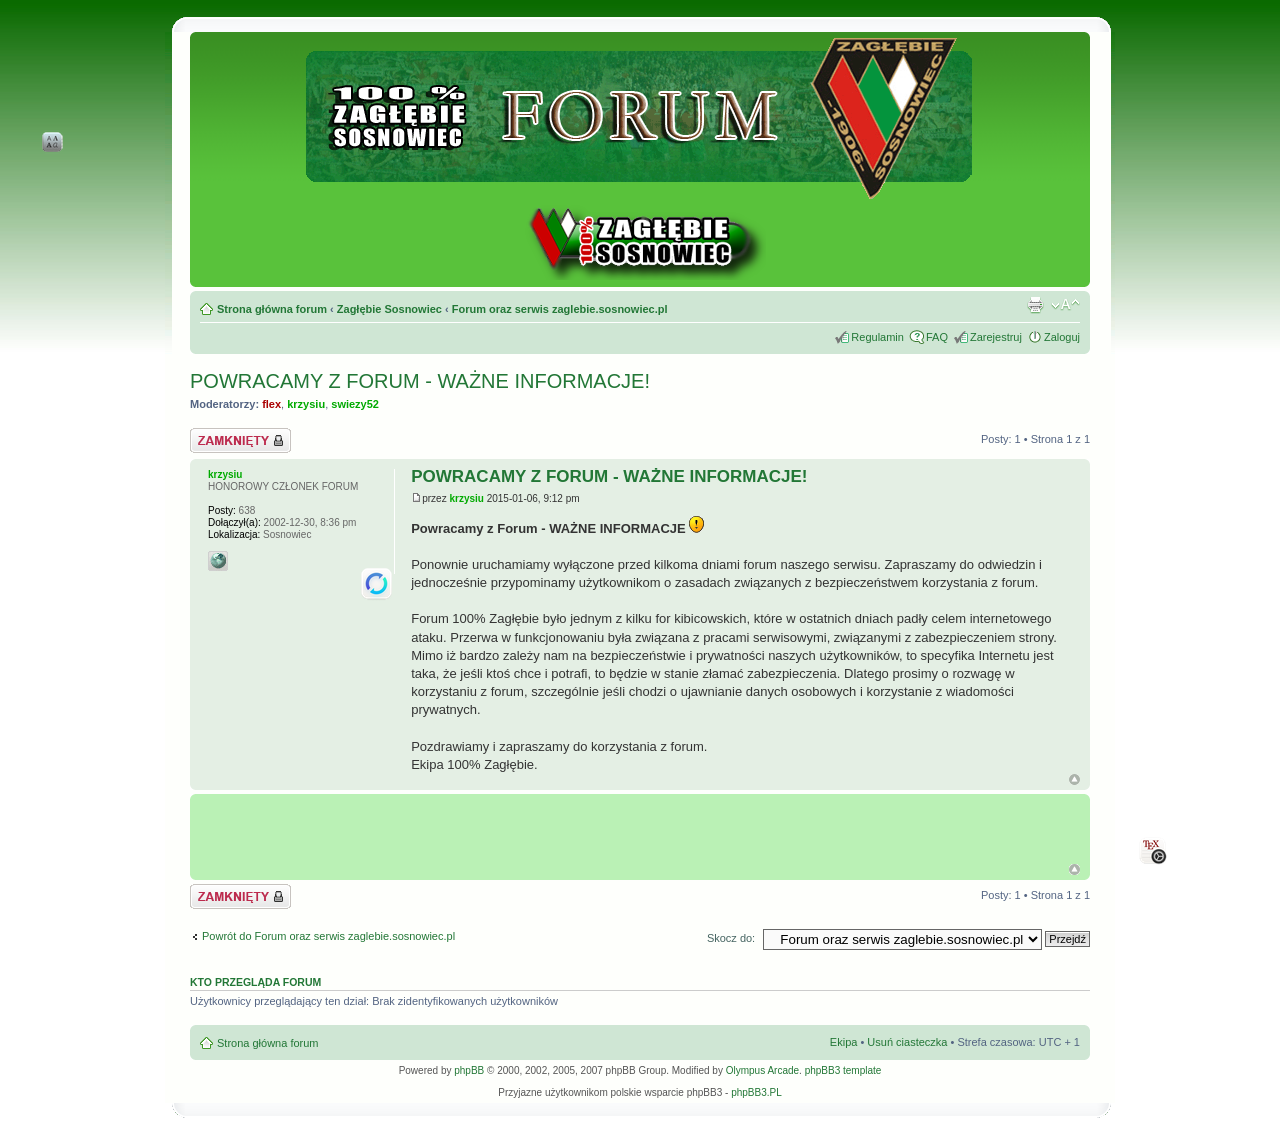 The height and width of the screenshot is (1135, 1280). I want to click on refresh or reload the current app, so click(376, 583).